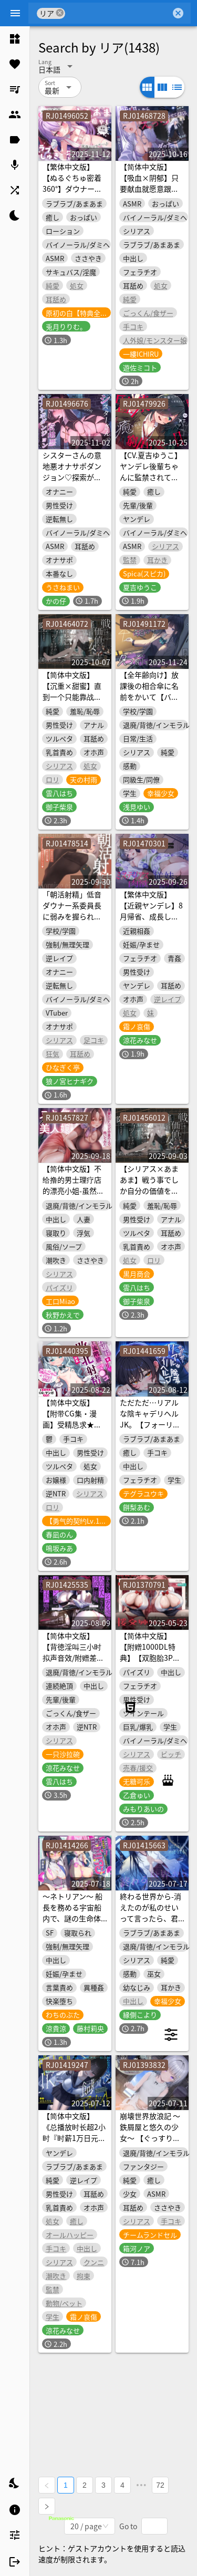  I want to click on indicates HTML5 technology or web development, so click(130, 1708).